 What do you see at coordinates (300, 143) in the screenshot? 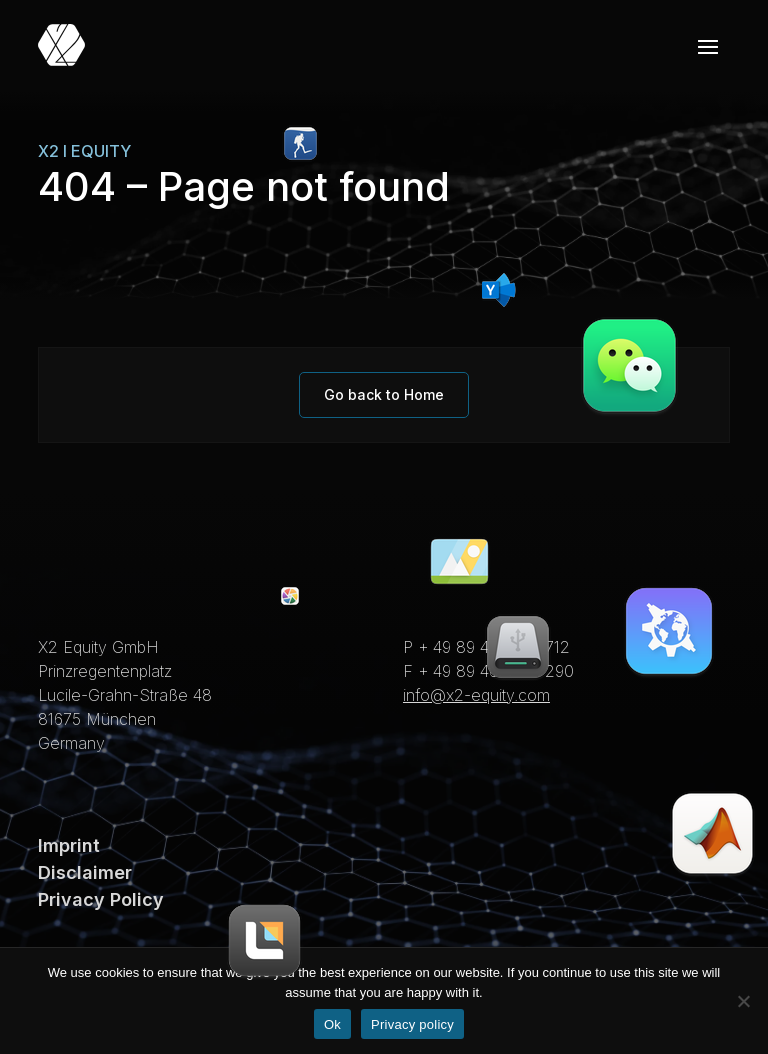
I see `open subsurface dive logging app` at bounding box center [300, 143].